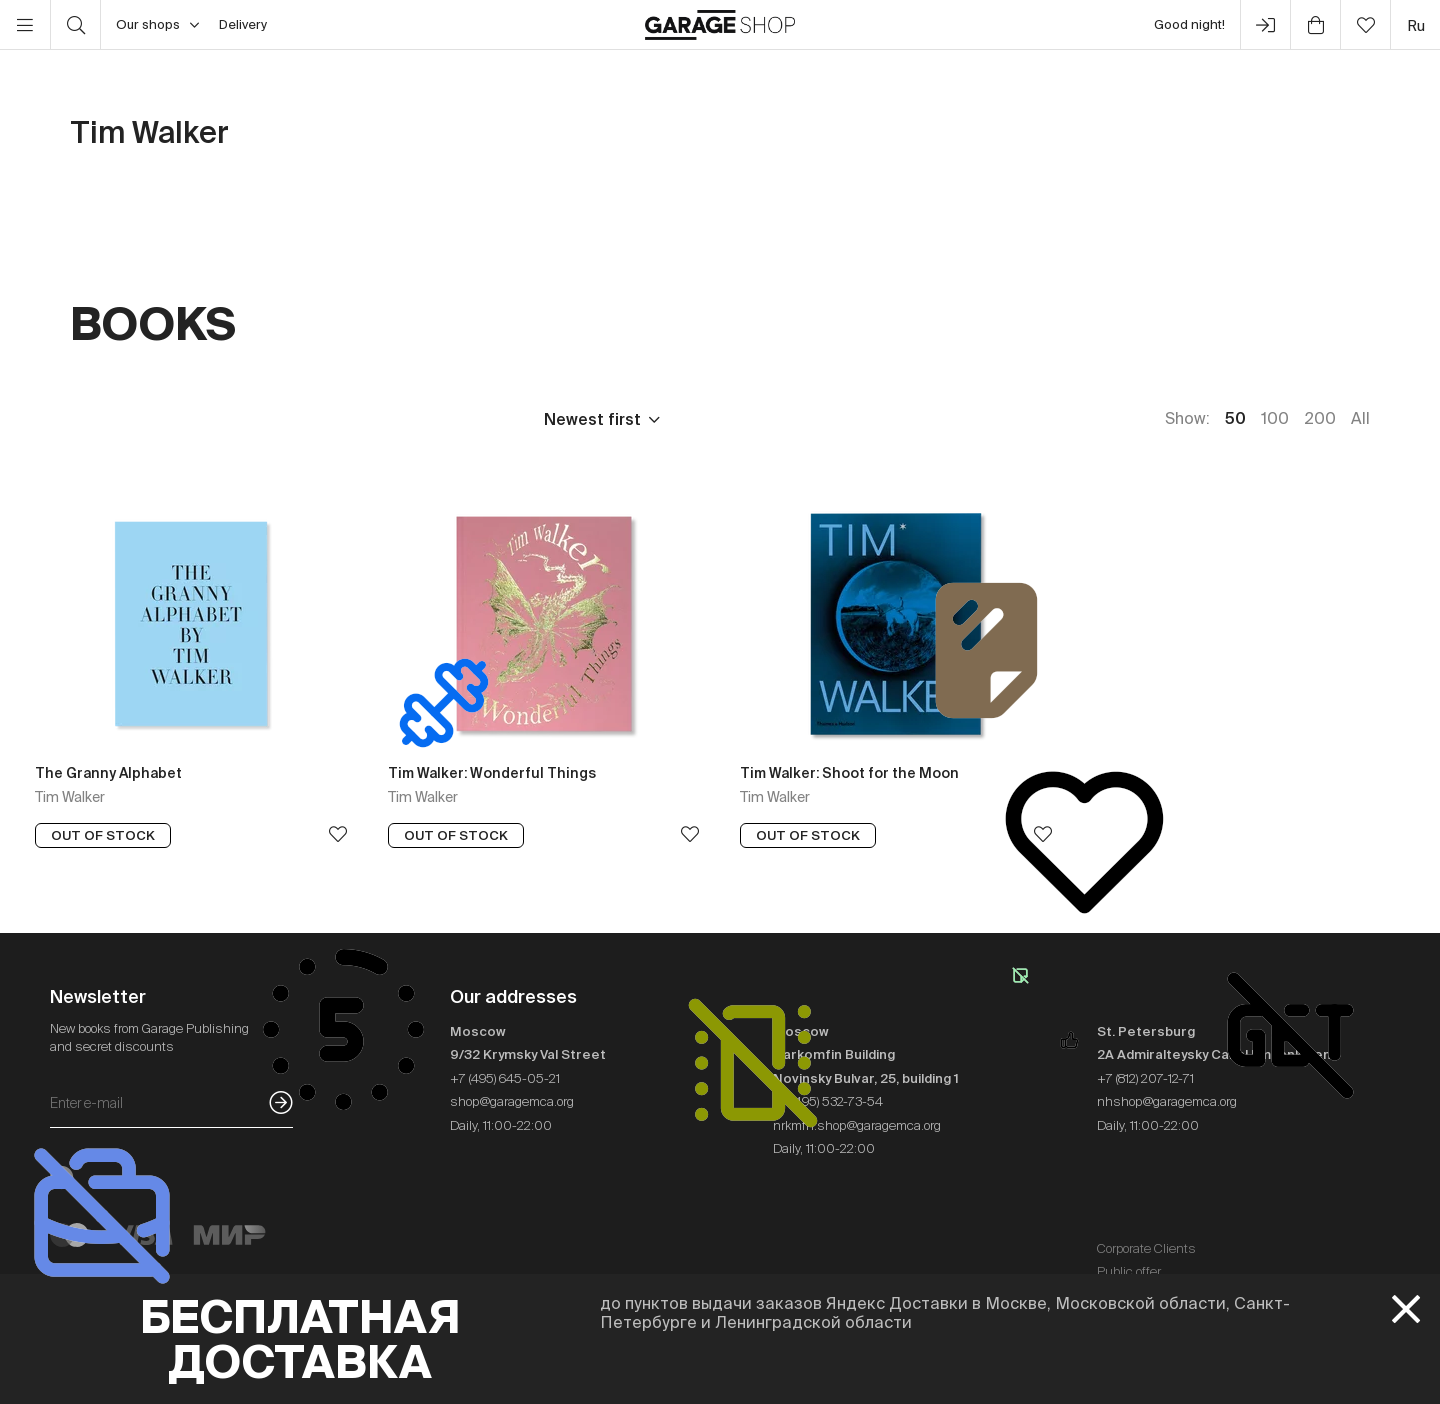  What do you see at coordinates (1070, 1040) in the screenshot?
I see `like or upvote content` at bounding box center [1070, 1040].